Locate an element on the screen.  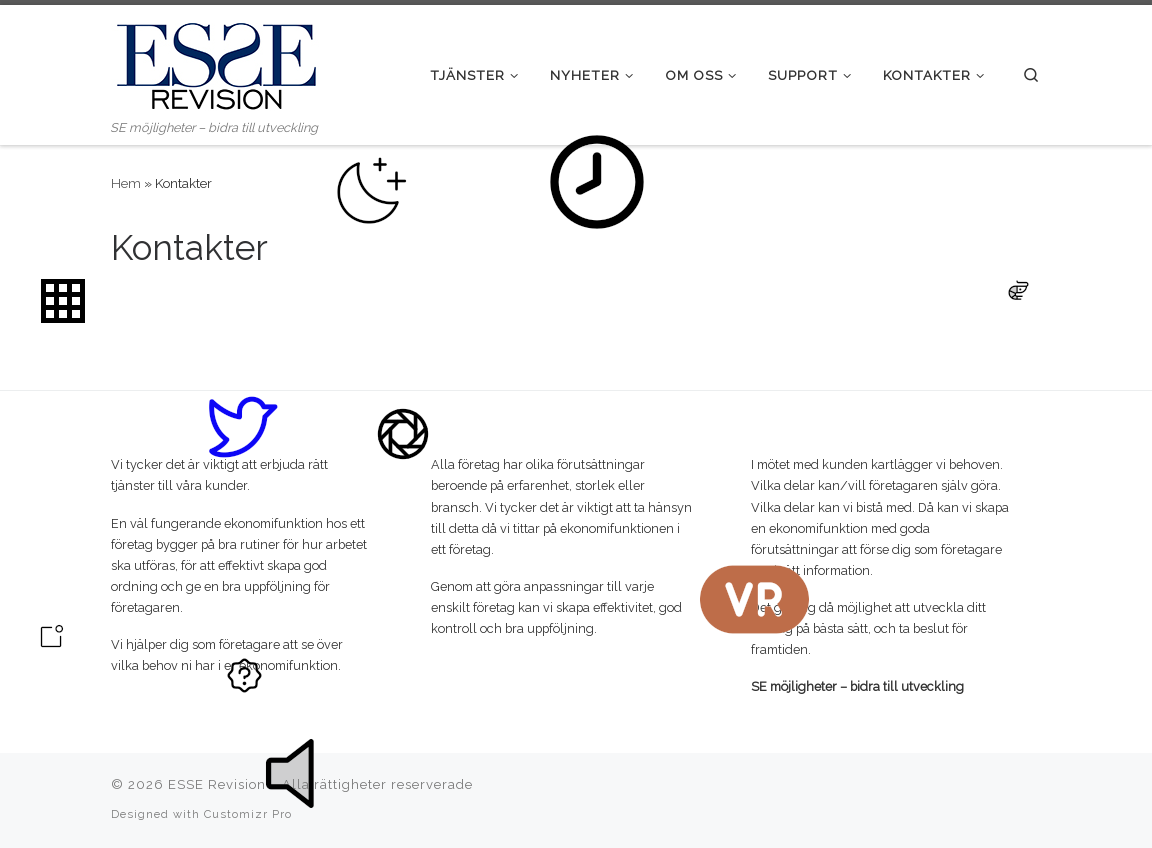
share to twitter is located at coordinates (239, 424).